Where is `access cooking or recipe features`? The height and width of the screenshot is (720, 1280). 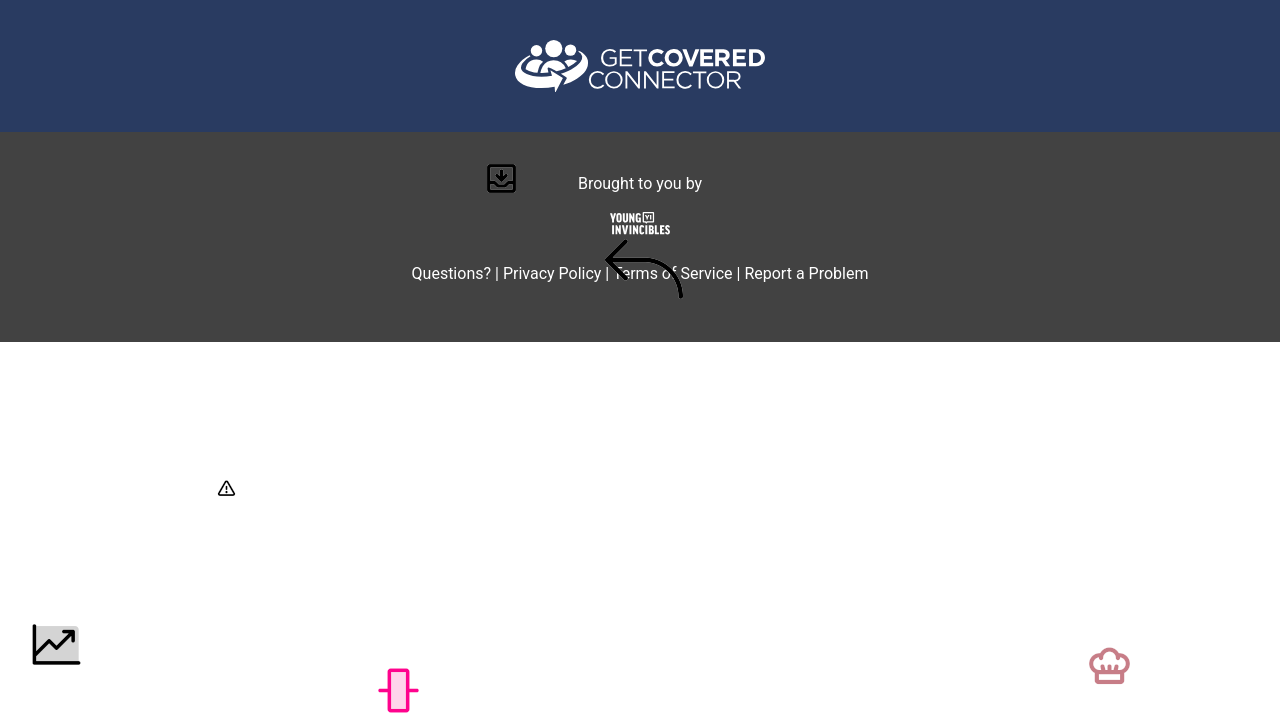 access cooking or recipe features is located at coordinates (1109, 666).